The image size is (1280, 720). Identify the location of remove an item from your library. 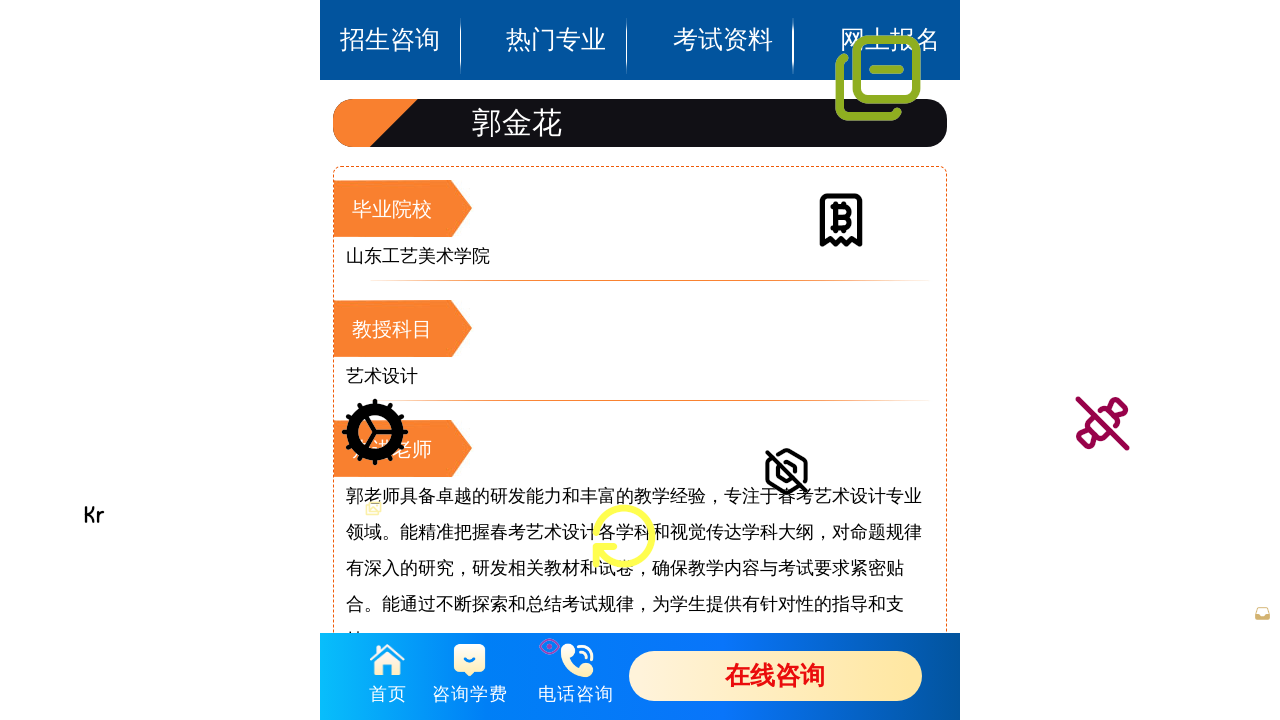
(878, 78).